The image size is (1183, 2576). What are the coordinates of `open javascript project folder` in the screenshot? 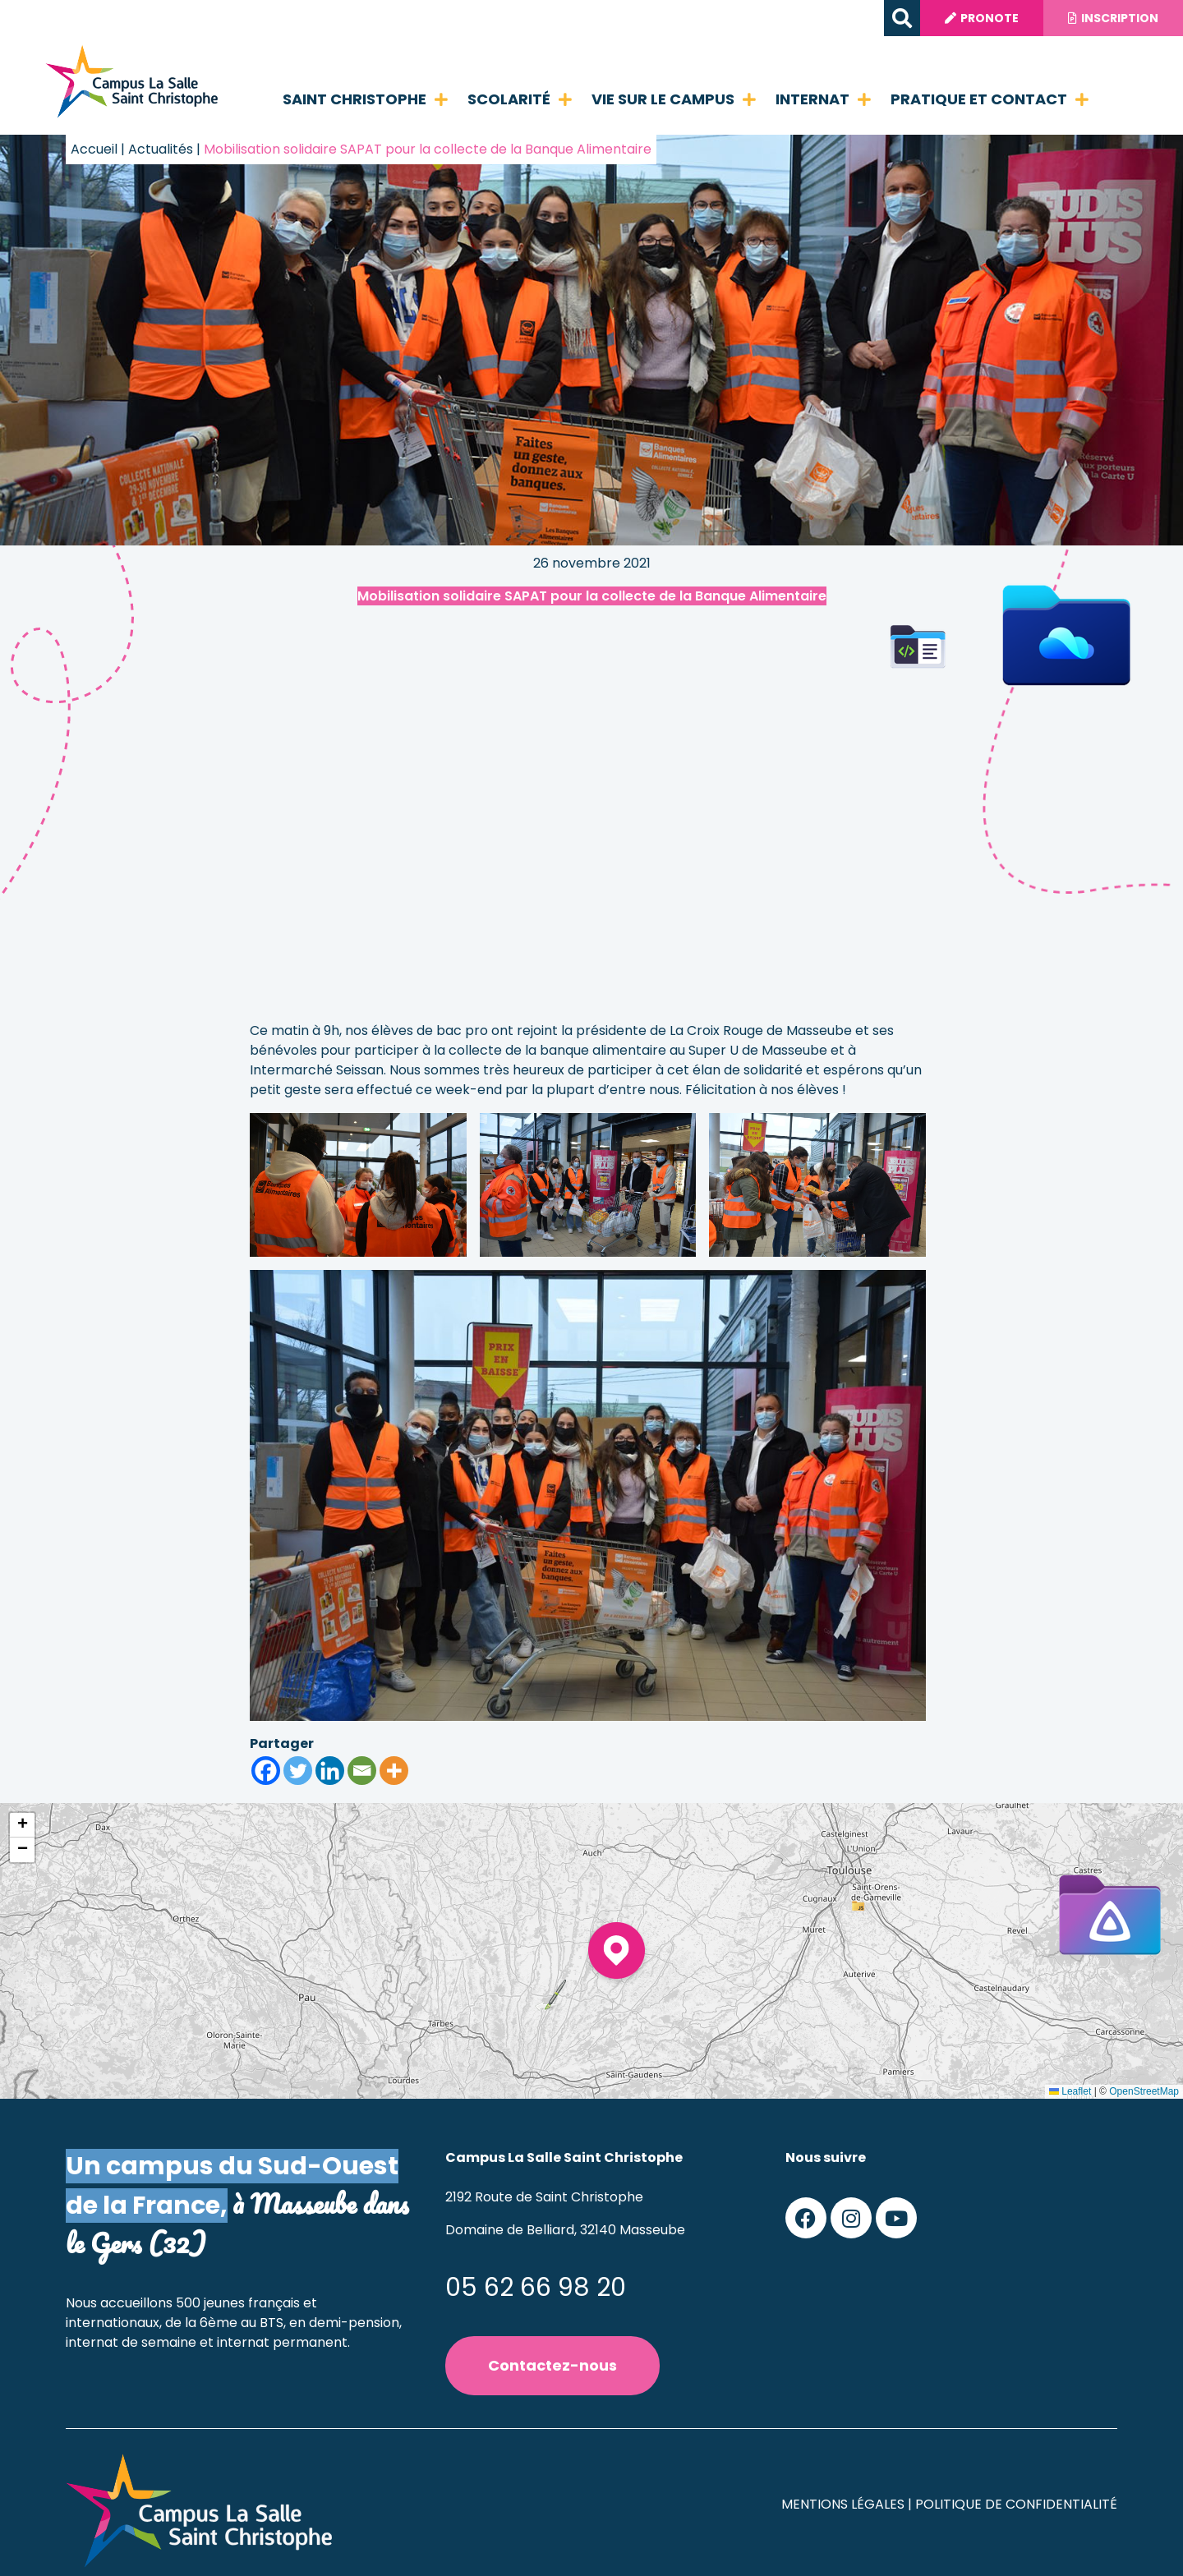 It's located at (858, 1906).